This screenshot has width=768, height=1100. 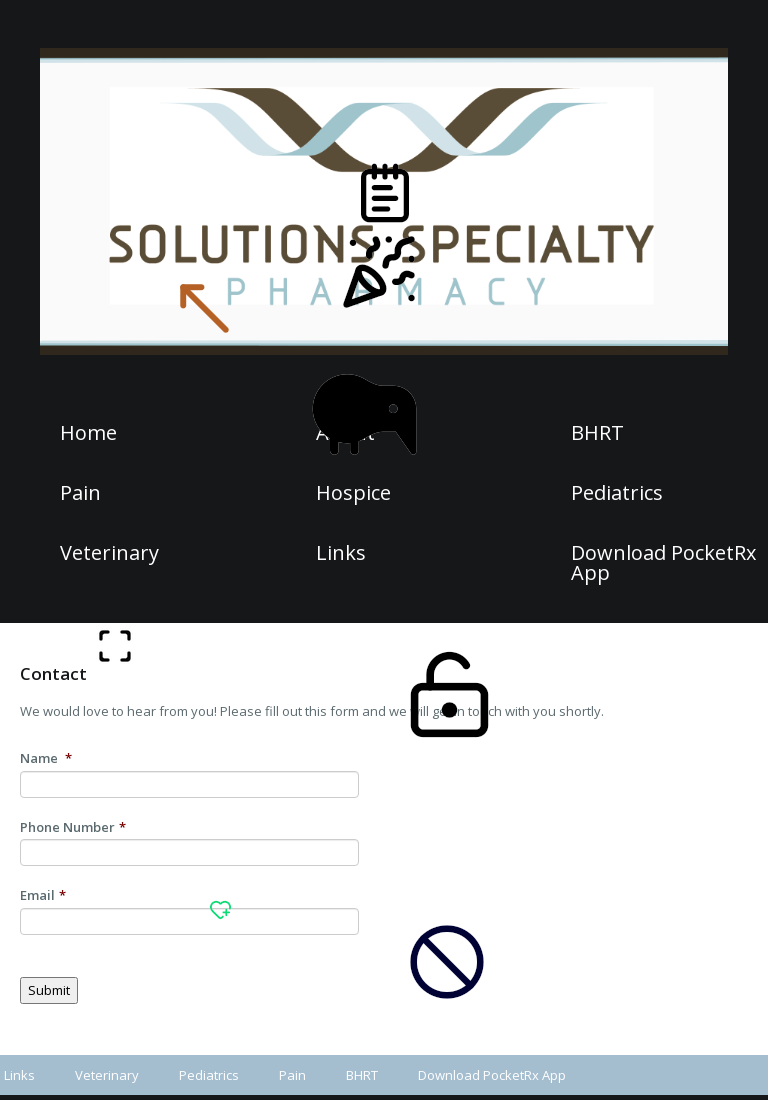 I want to click on unlock or access secured content, so click(x=449, y=694).